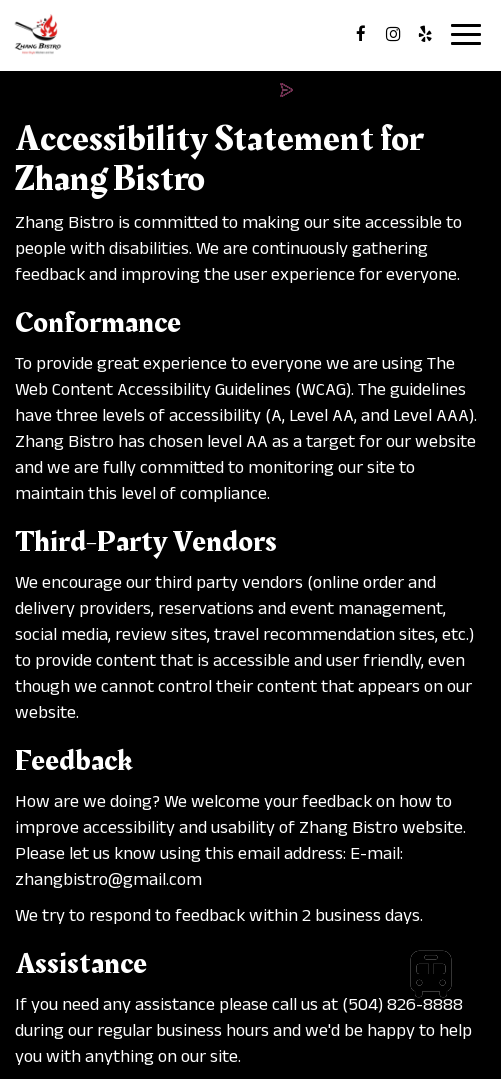  What do you see at coordinates (431, 974) in the screenshot?
I see `view bus routes or schedules` at bounding box center [431, 974].